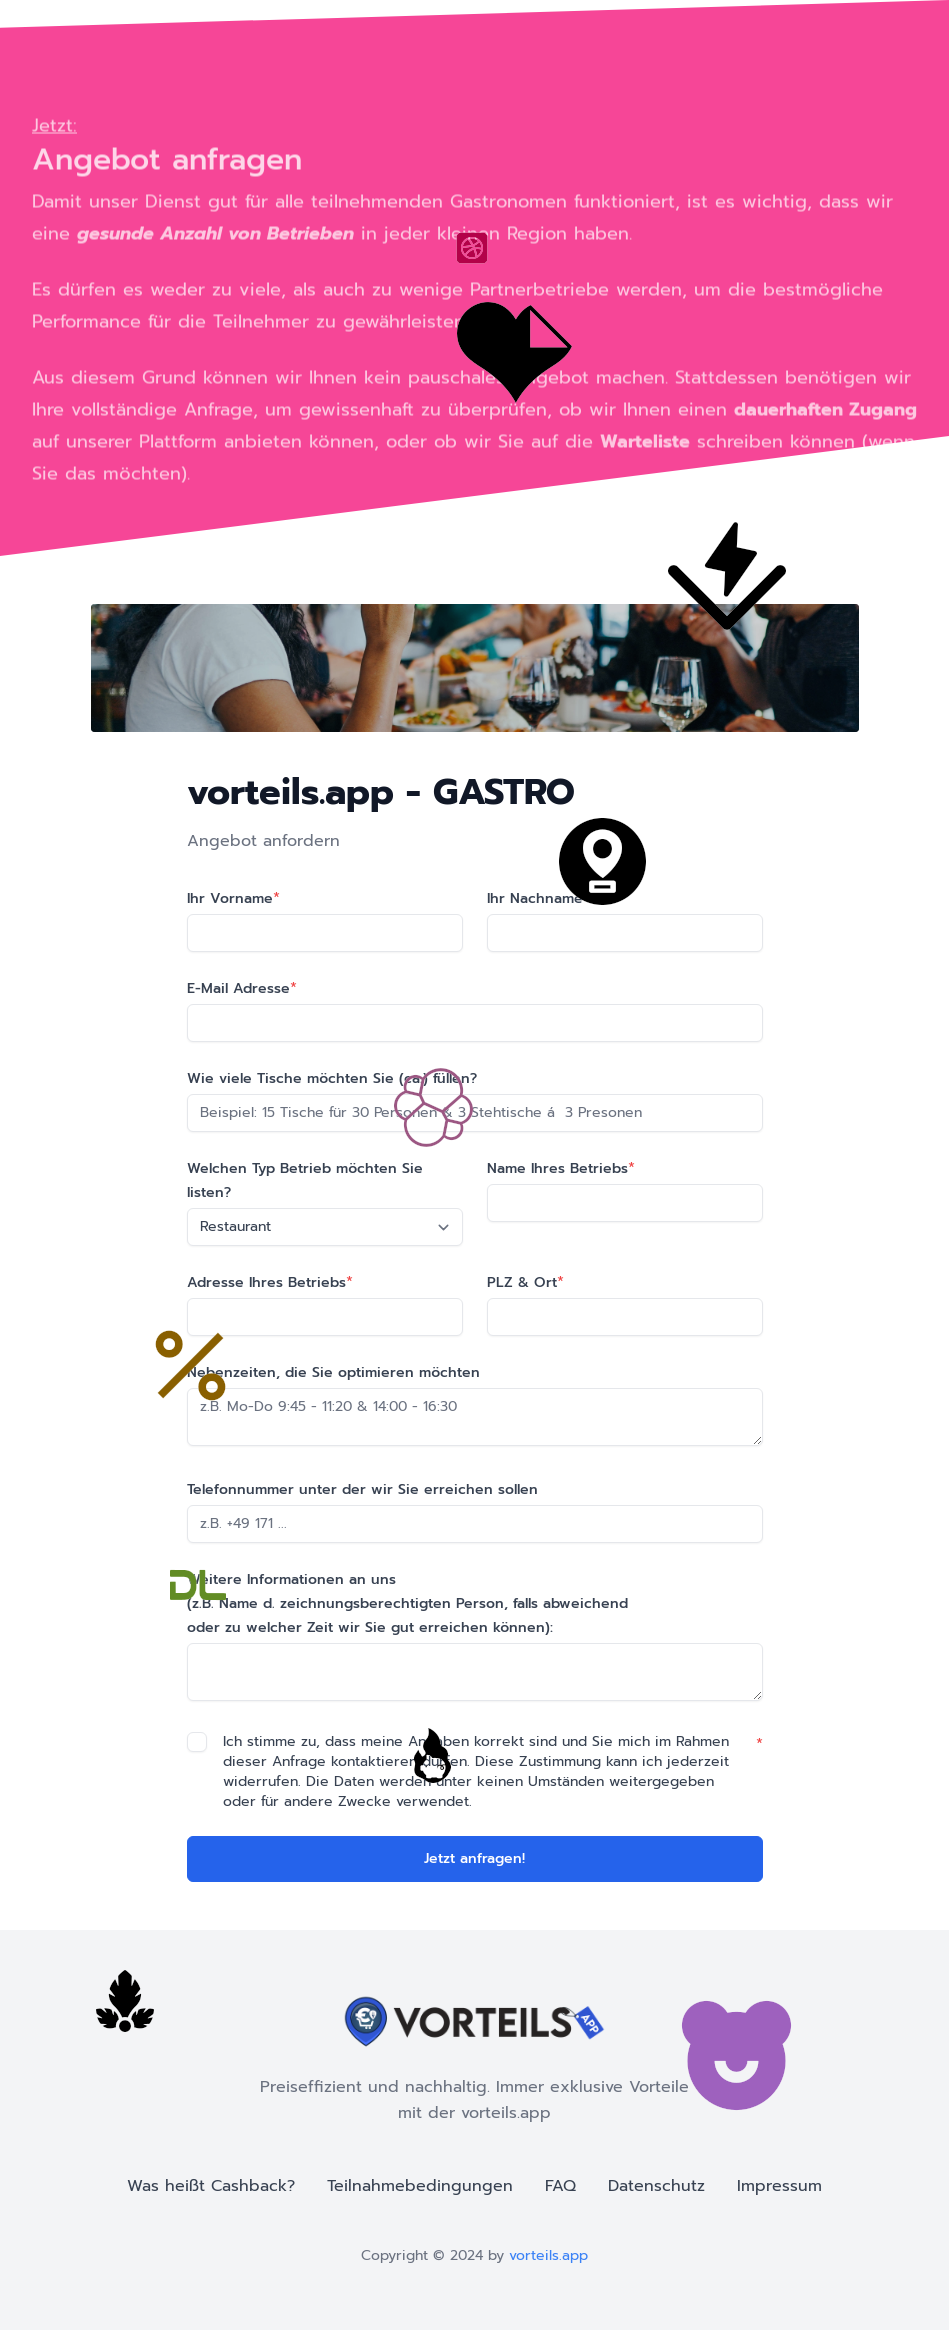 The image size is (949, 2330). Describe the element at coordinates (432, 1755) in the screenshot. I see `open Firefly III personal finance manager` at that location.